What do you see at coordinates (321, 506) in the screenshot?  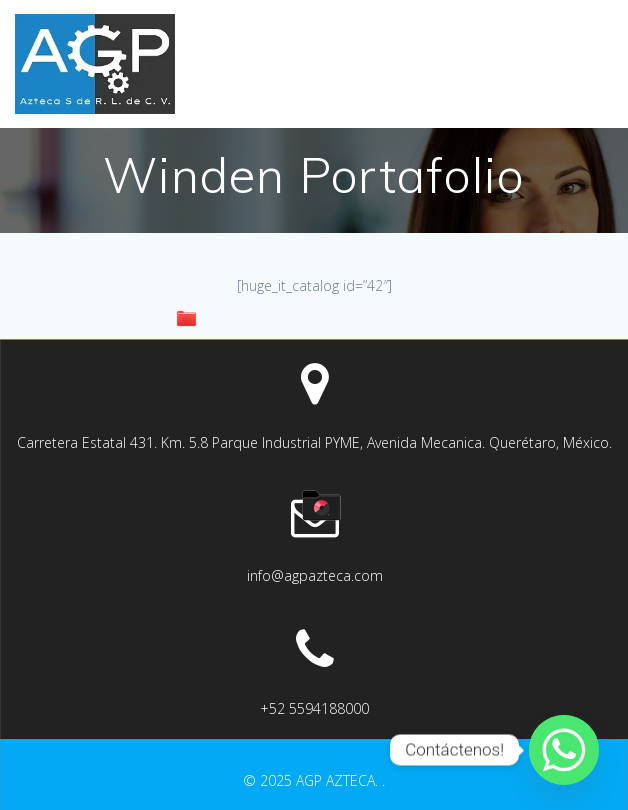 I see `folder containing wondershare dvd creator project files` at bounding box center [321, 506].